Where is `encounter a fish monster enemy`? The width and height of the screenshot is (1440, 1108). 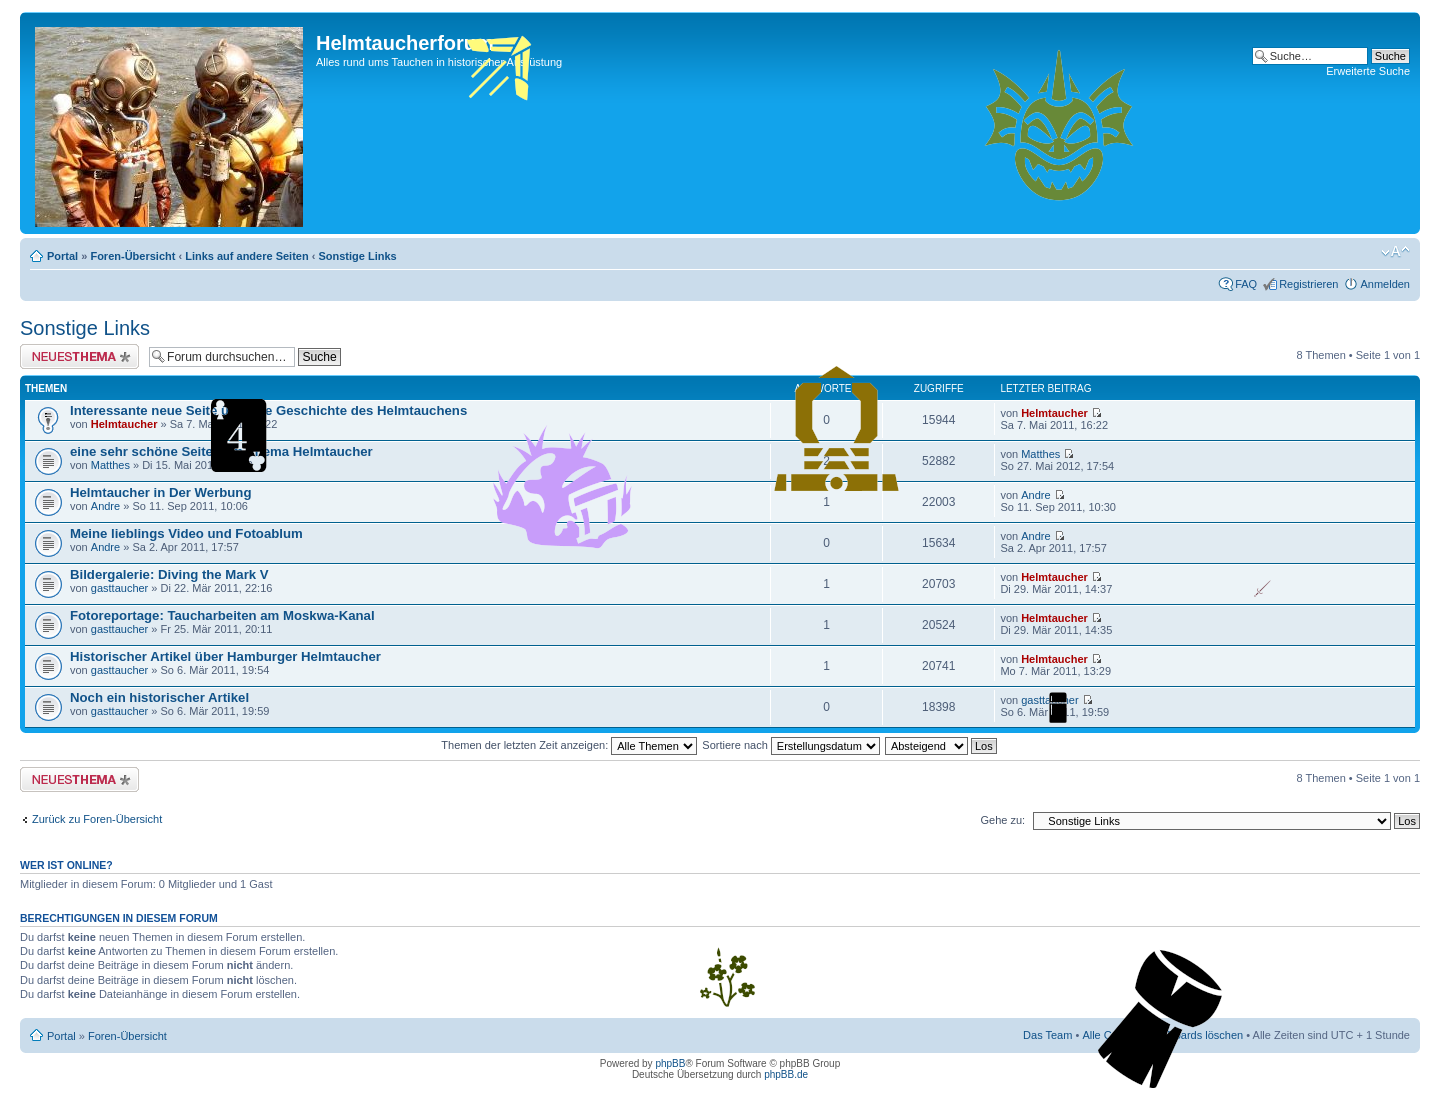 encounter a fish monster enemy is located at coordinates (1059, 125).